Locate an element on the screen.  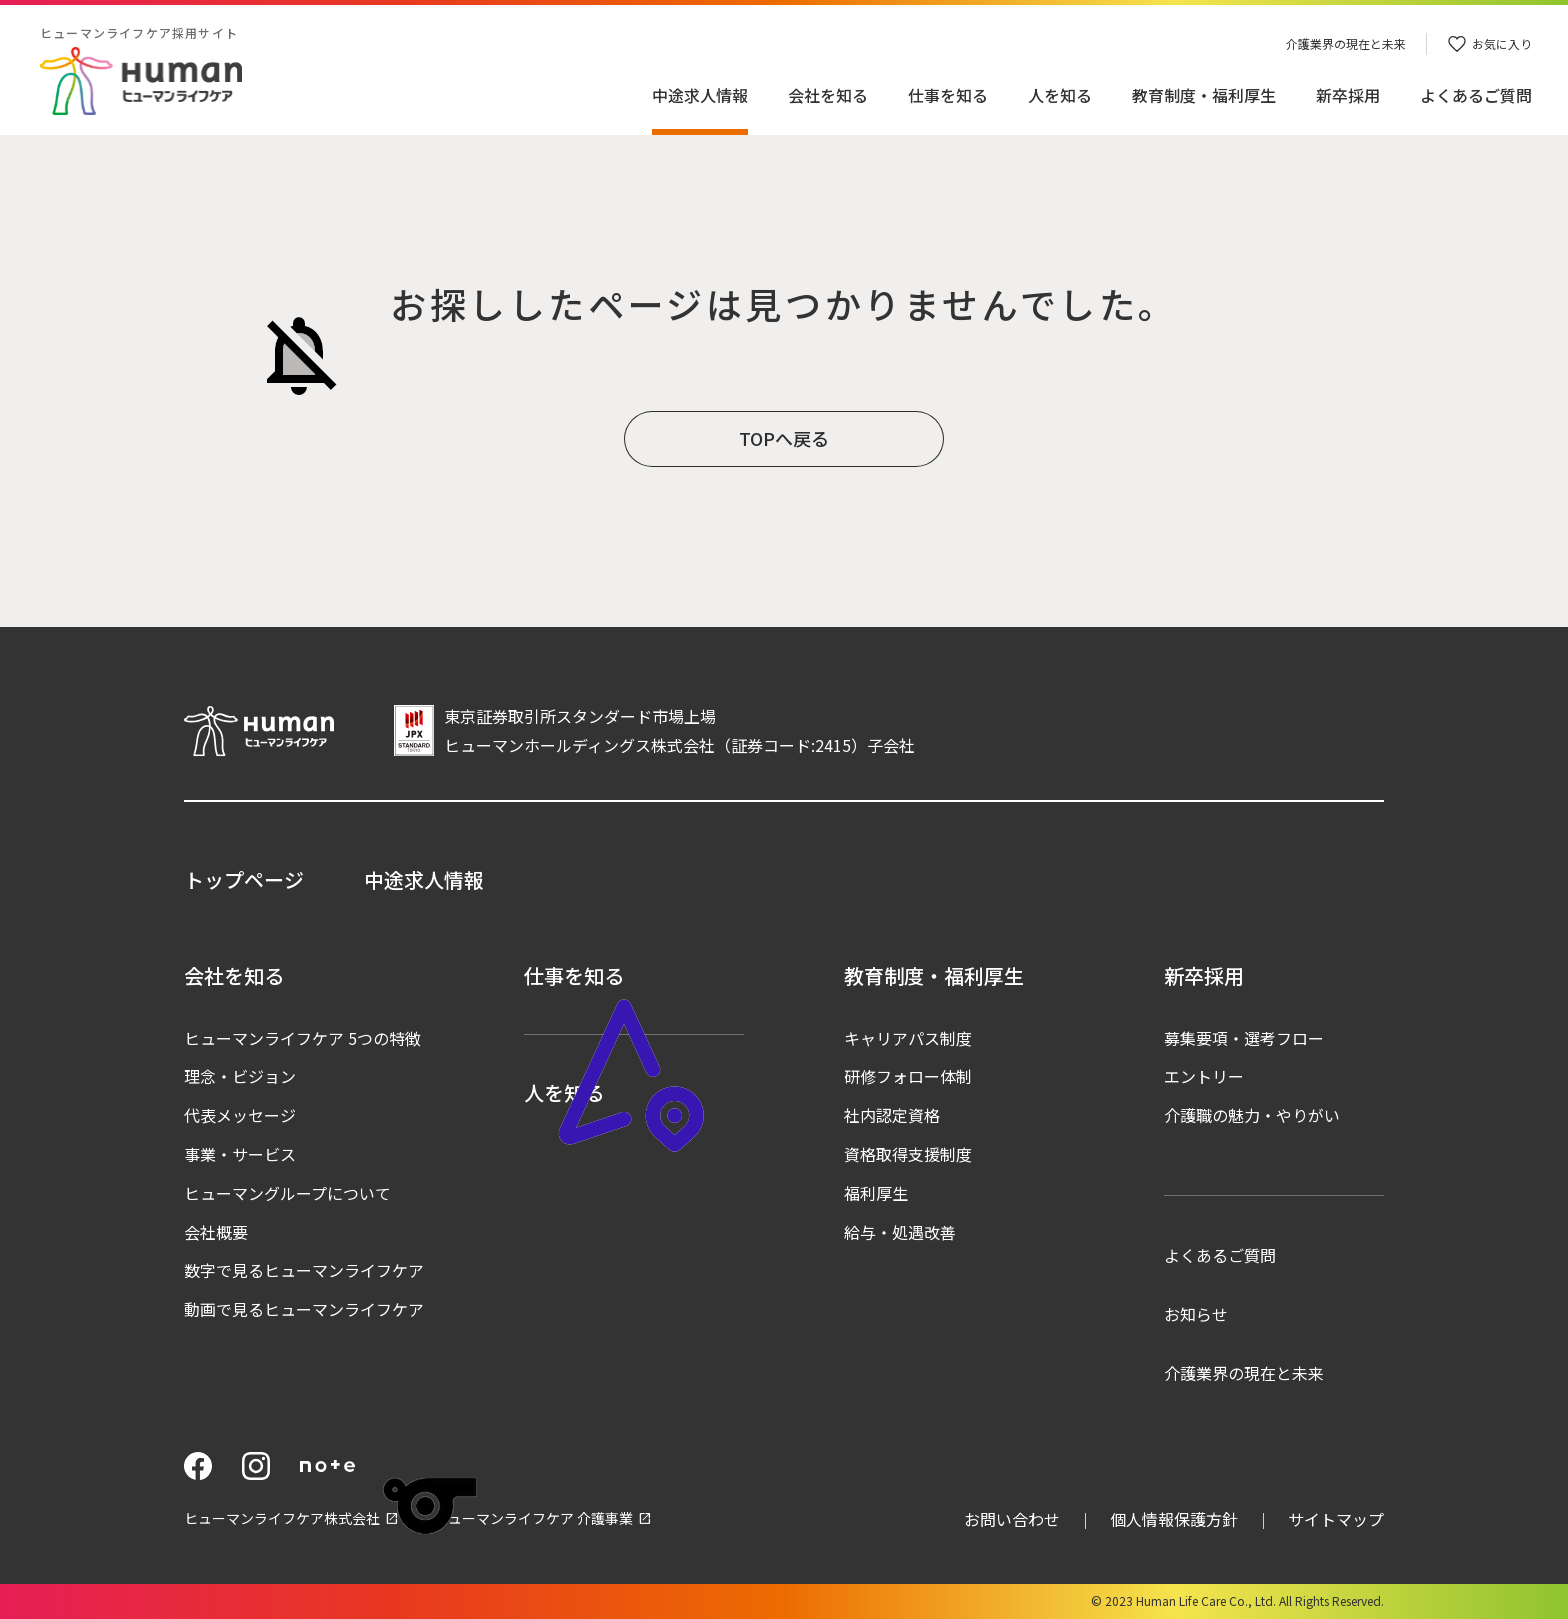
navigate to a pinned location is located at coordinates (624, 1072).